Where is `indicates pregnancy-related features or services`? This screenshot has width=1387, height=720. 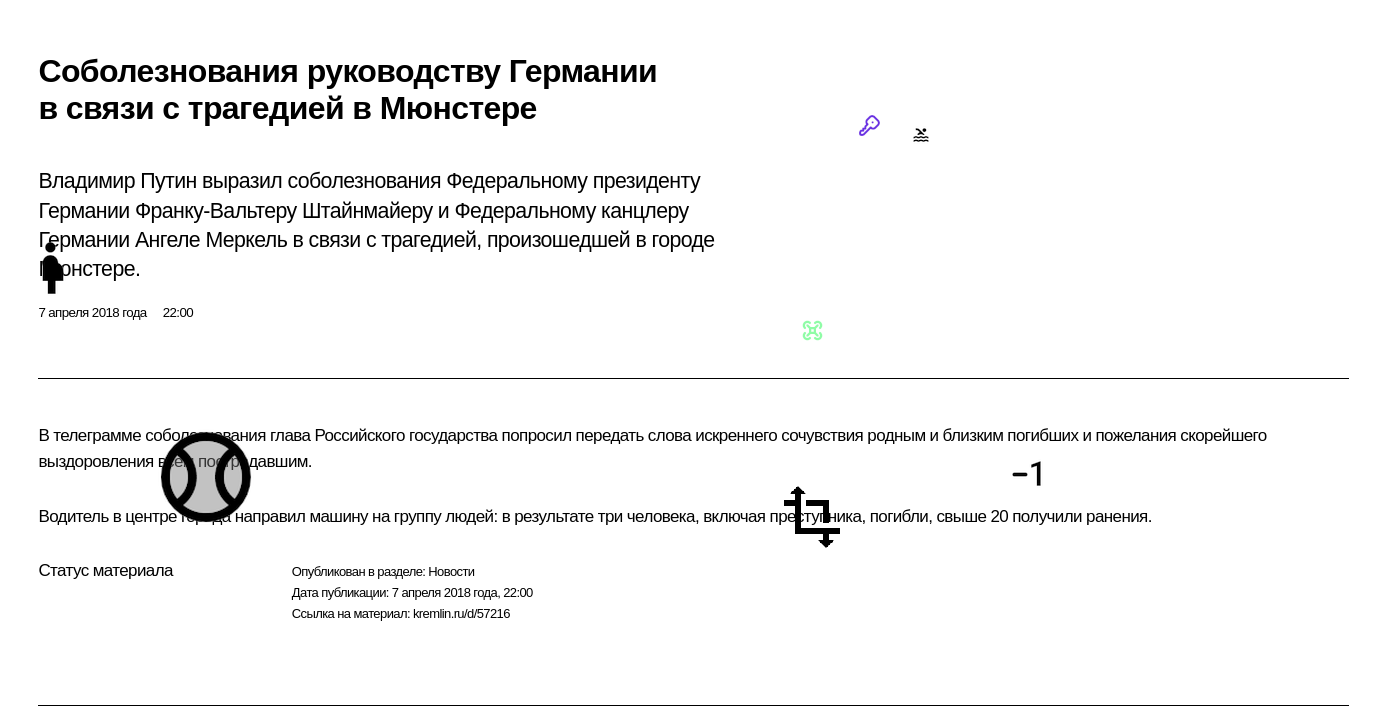
indicates pregnancy-related features or services is located at coordinates (53, 268).